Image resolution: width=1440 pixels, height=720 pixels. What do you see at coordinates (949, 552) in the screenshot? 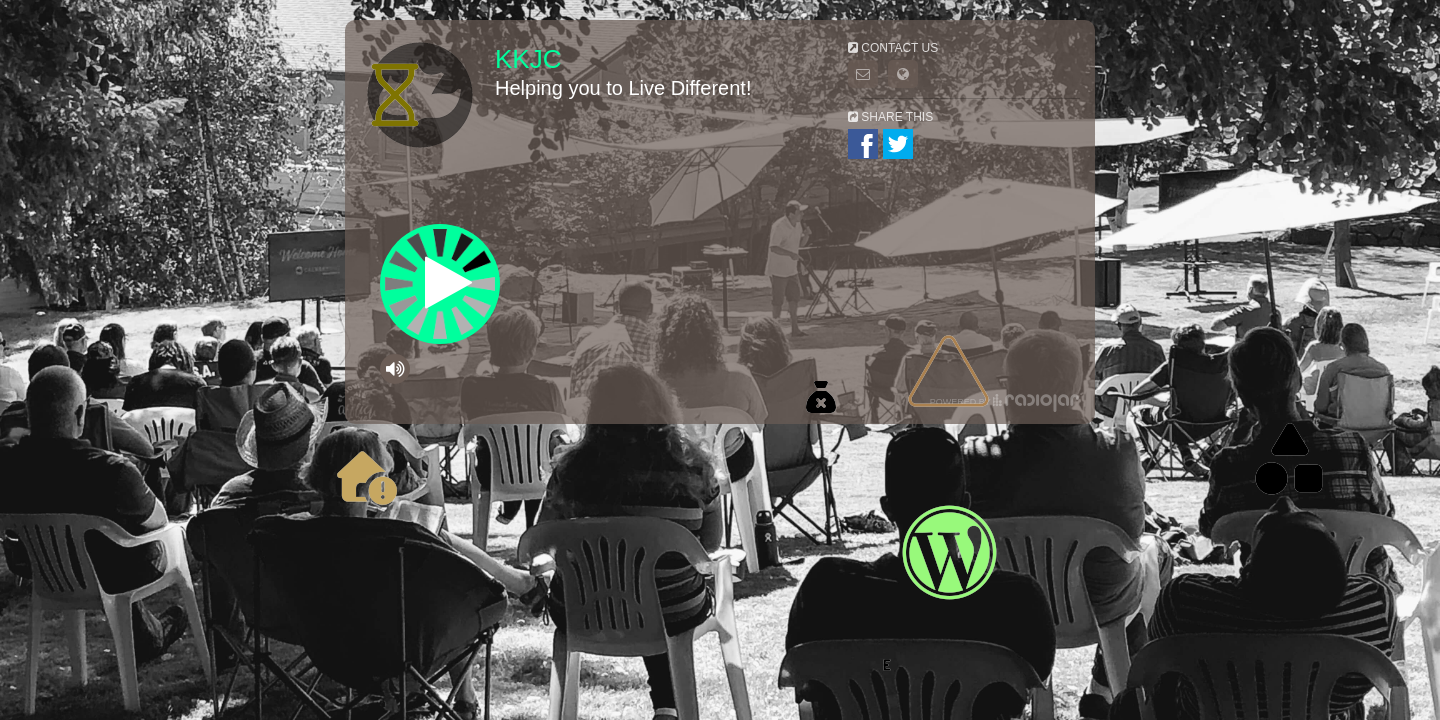
I see `link to WordPress website or blog` at bounding box center [949, 552].